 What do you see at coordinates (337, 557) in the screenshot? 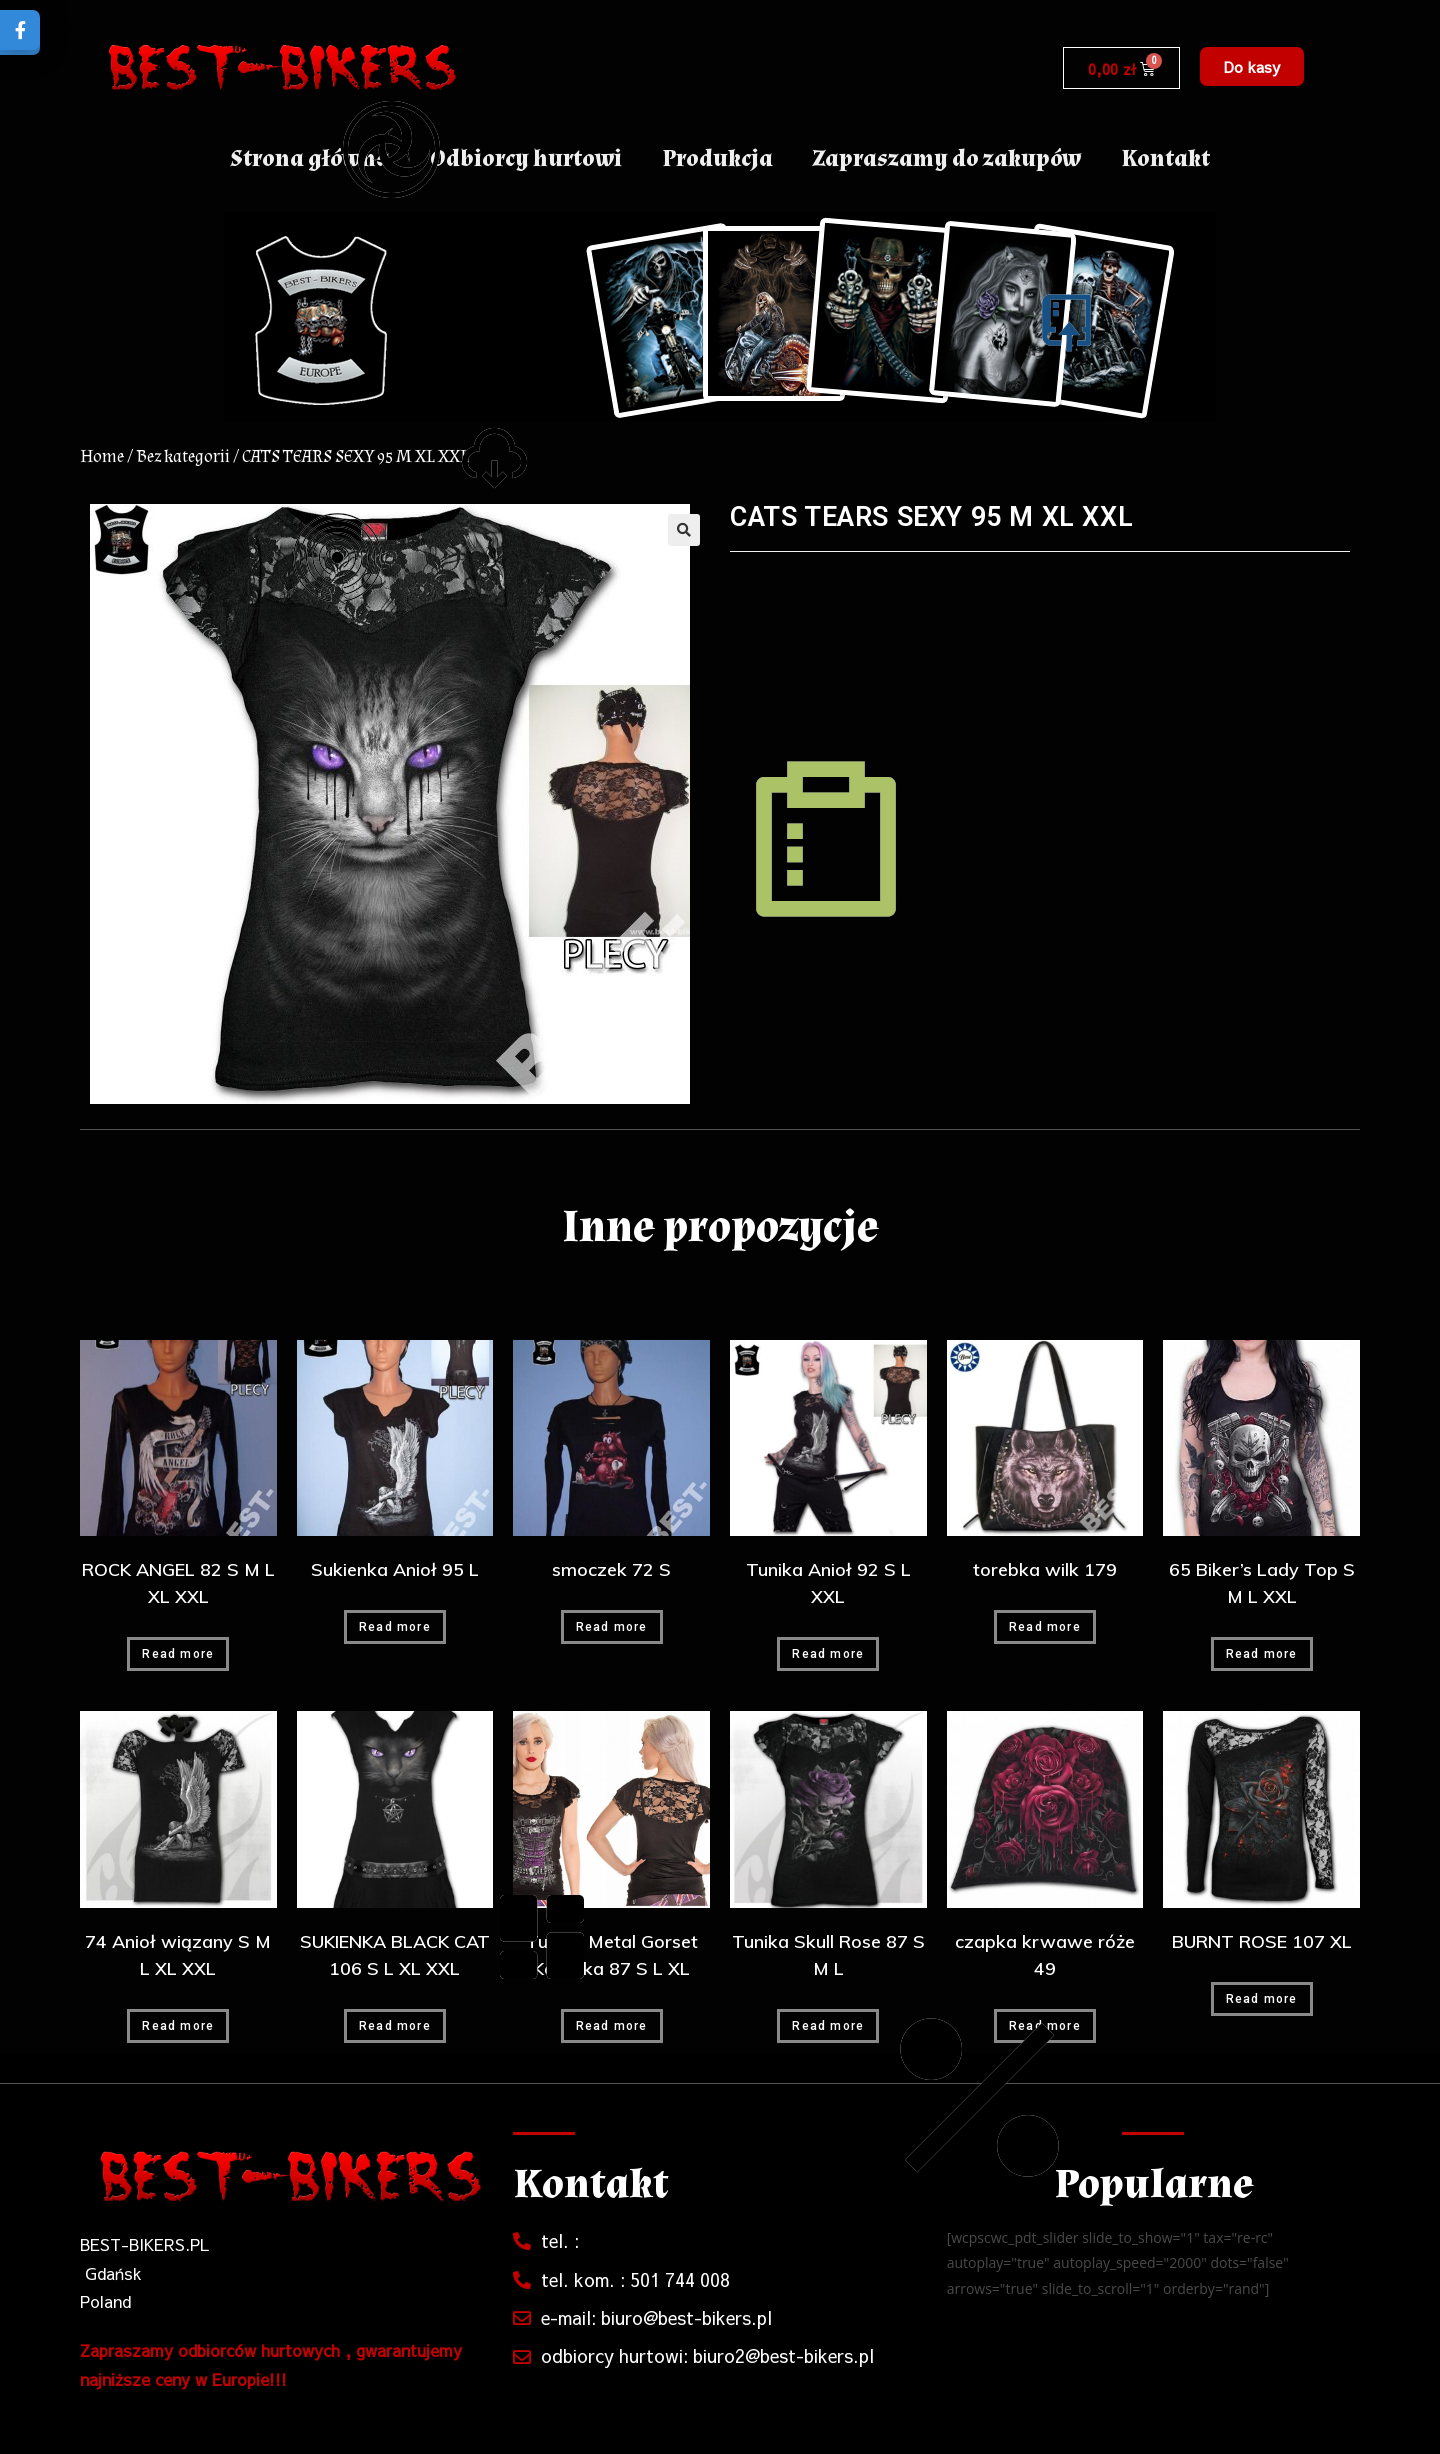
I see `iBeacon bluetooth proximity technology logo` at bounding box center [337, 557].